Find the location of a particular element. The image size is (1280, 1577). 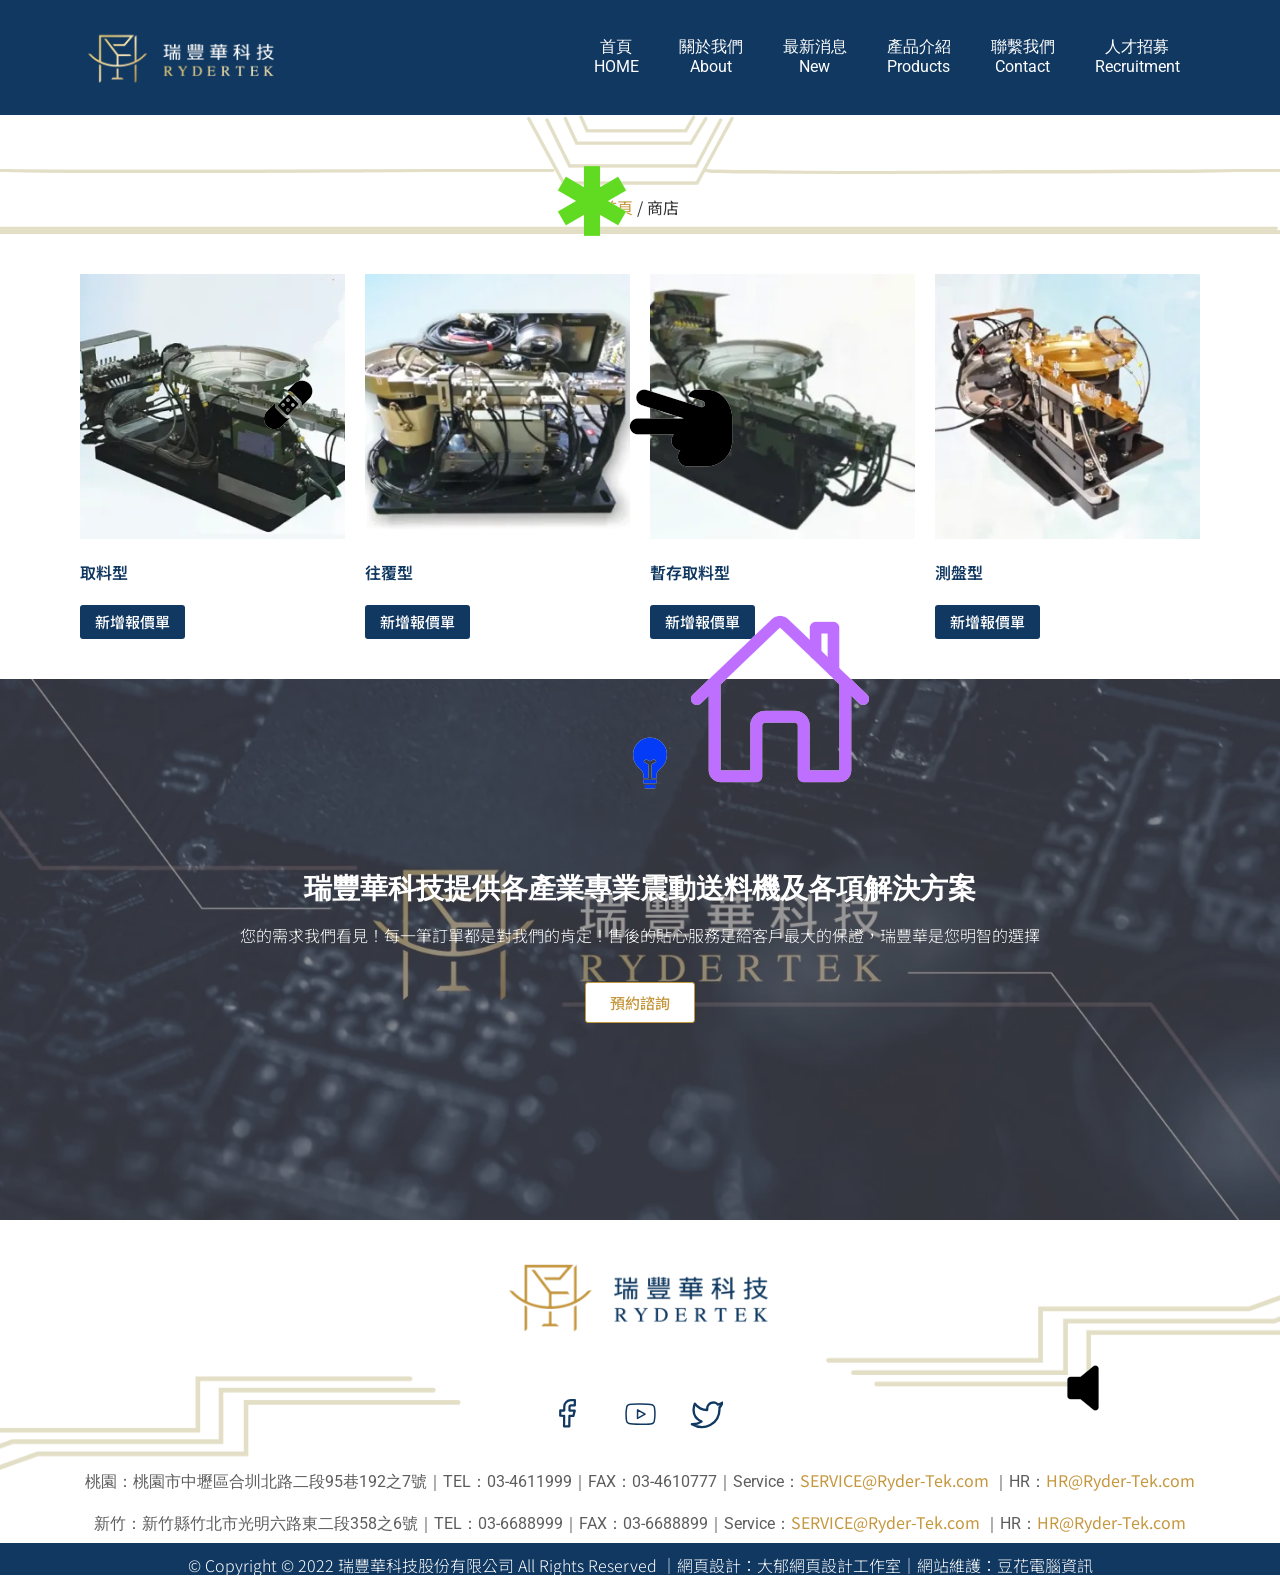

access medical or health-related features is located at coordinates (592, 201).